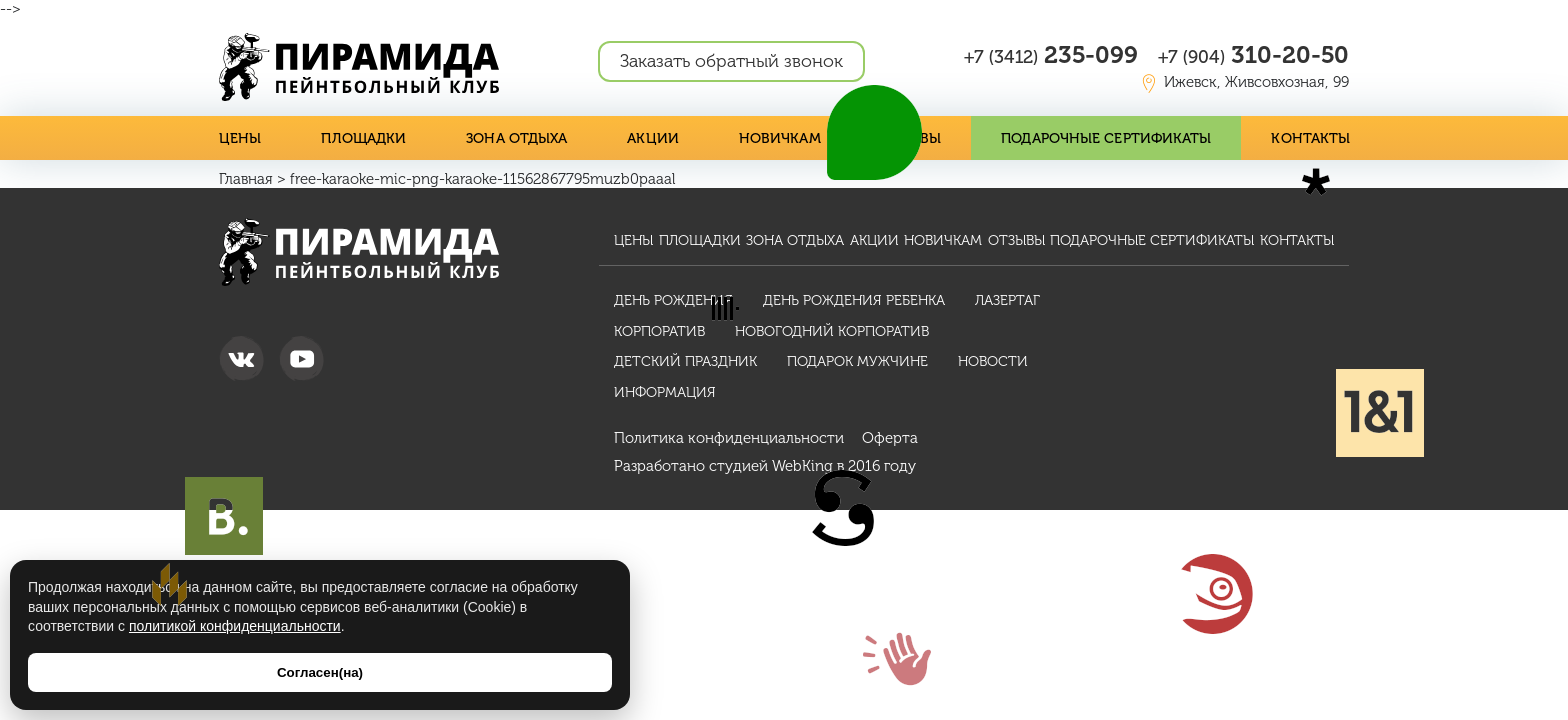 This screenshot has height=720, width=1568. Describe the element at coordinates (874, 132) in the screenshot. I see `braintrust logo` at that location.